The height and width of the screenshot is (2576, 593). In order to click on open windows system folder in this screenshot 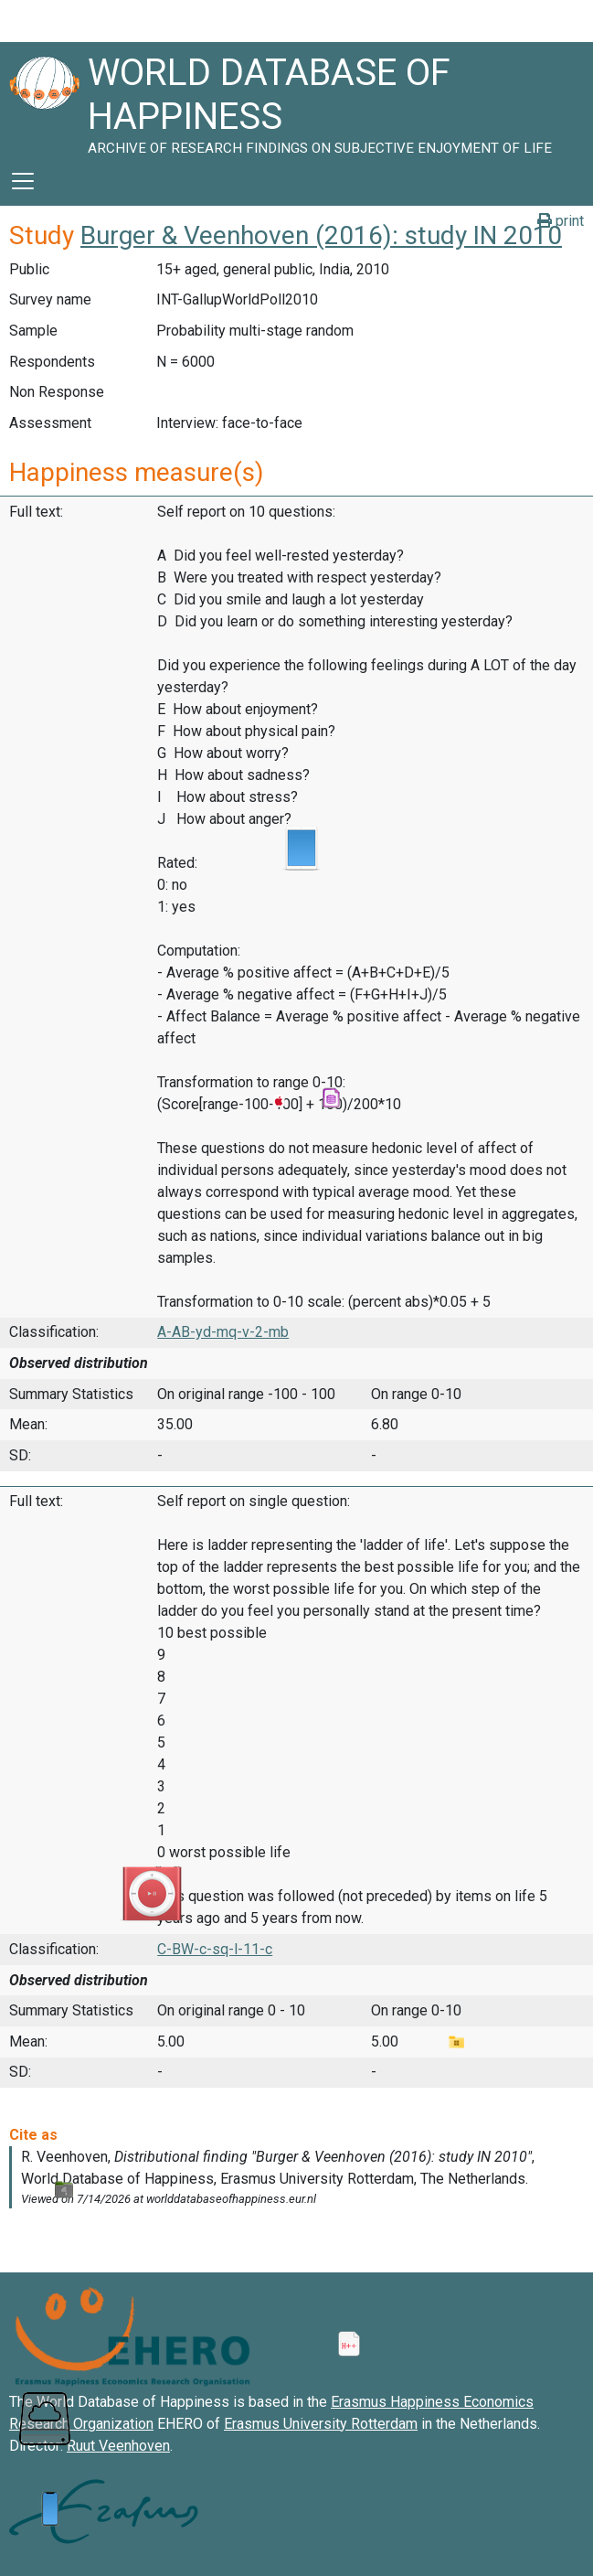, I will do `click(456, 2042)`.